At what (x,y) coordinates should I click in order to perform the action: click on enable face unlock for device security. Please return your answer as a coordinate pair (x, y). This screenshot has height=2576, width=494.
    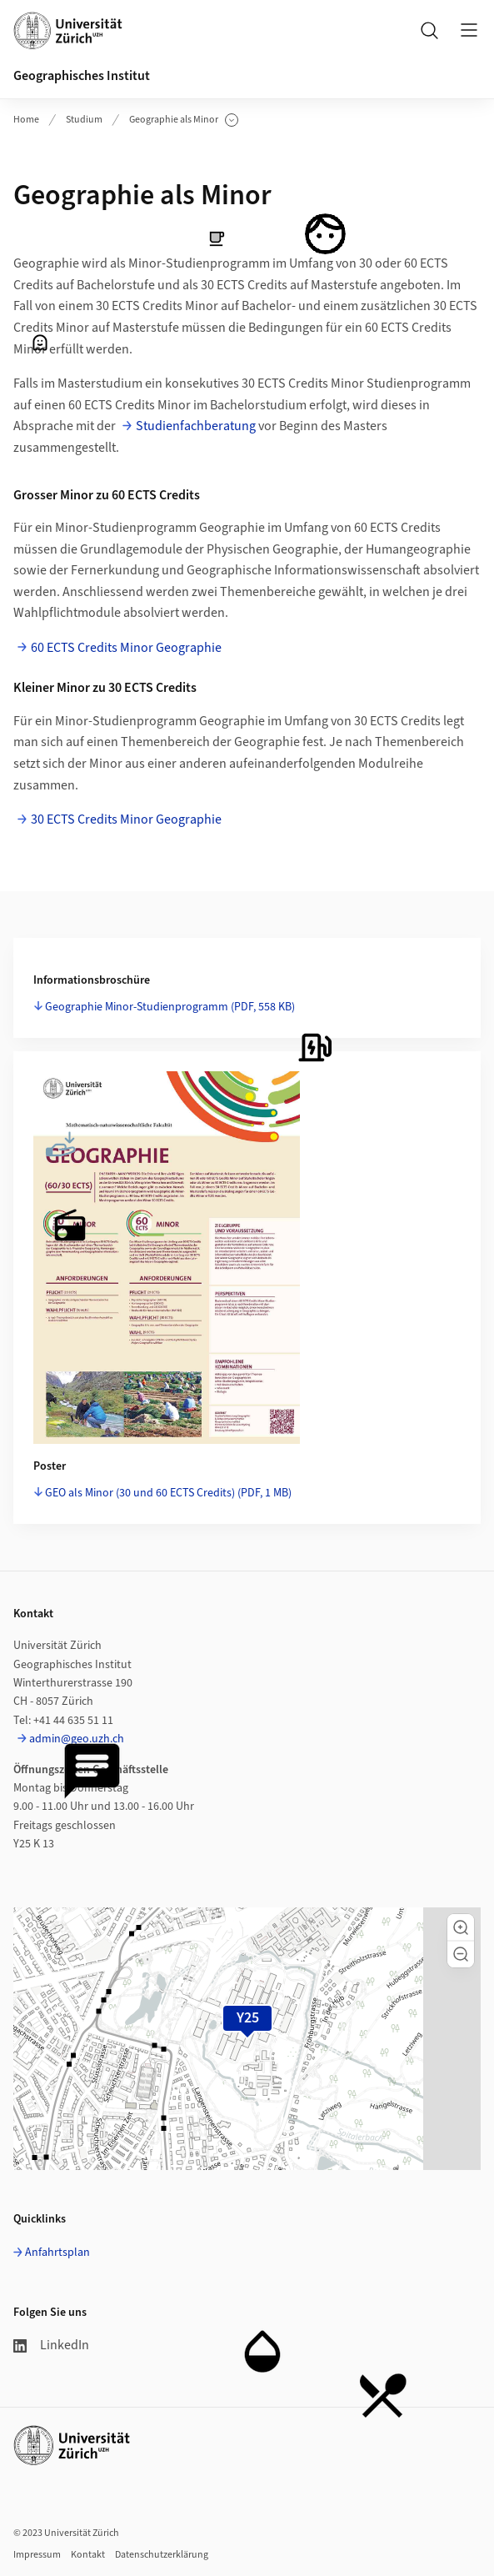
    Looking at the image, I should click on (325, 233).